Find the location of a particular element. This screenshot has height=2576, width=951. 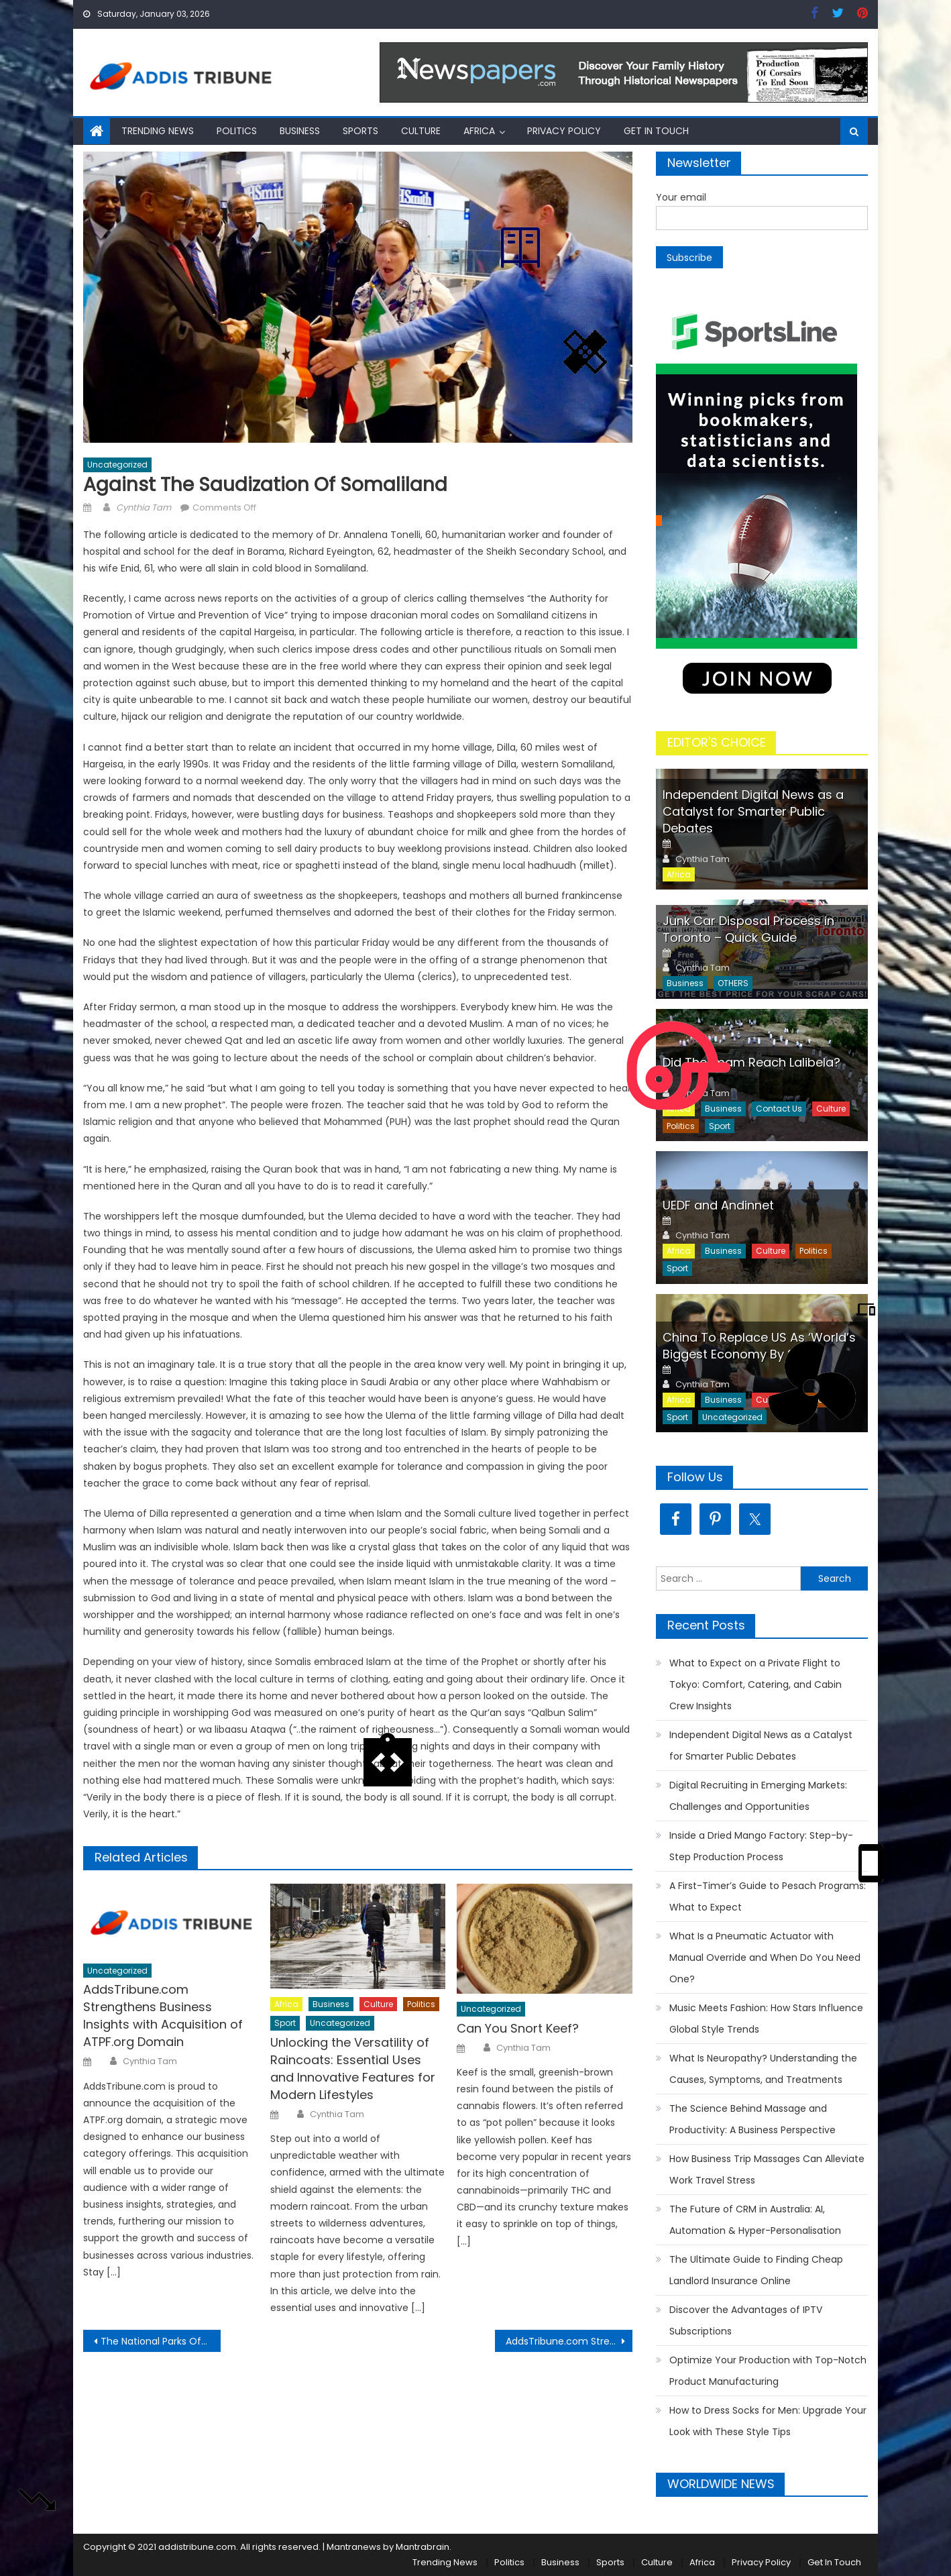

access baseball or sports-related content is located at coordinates (676, 1067).